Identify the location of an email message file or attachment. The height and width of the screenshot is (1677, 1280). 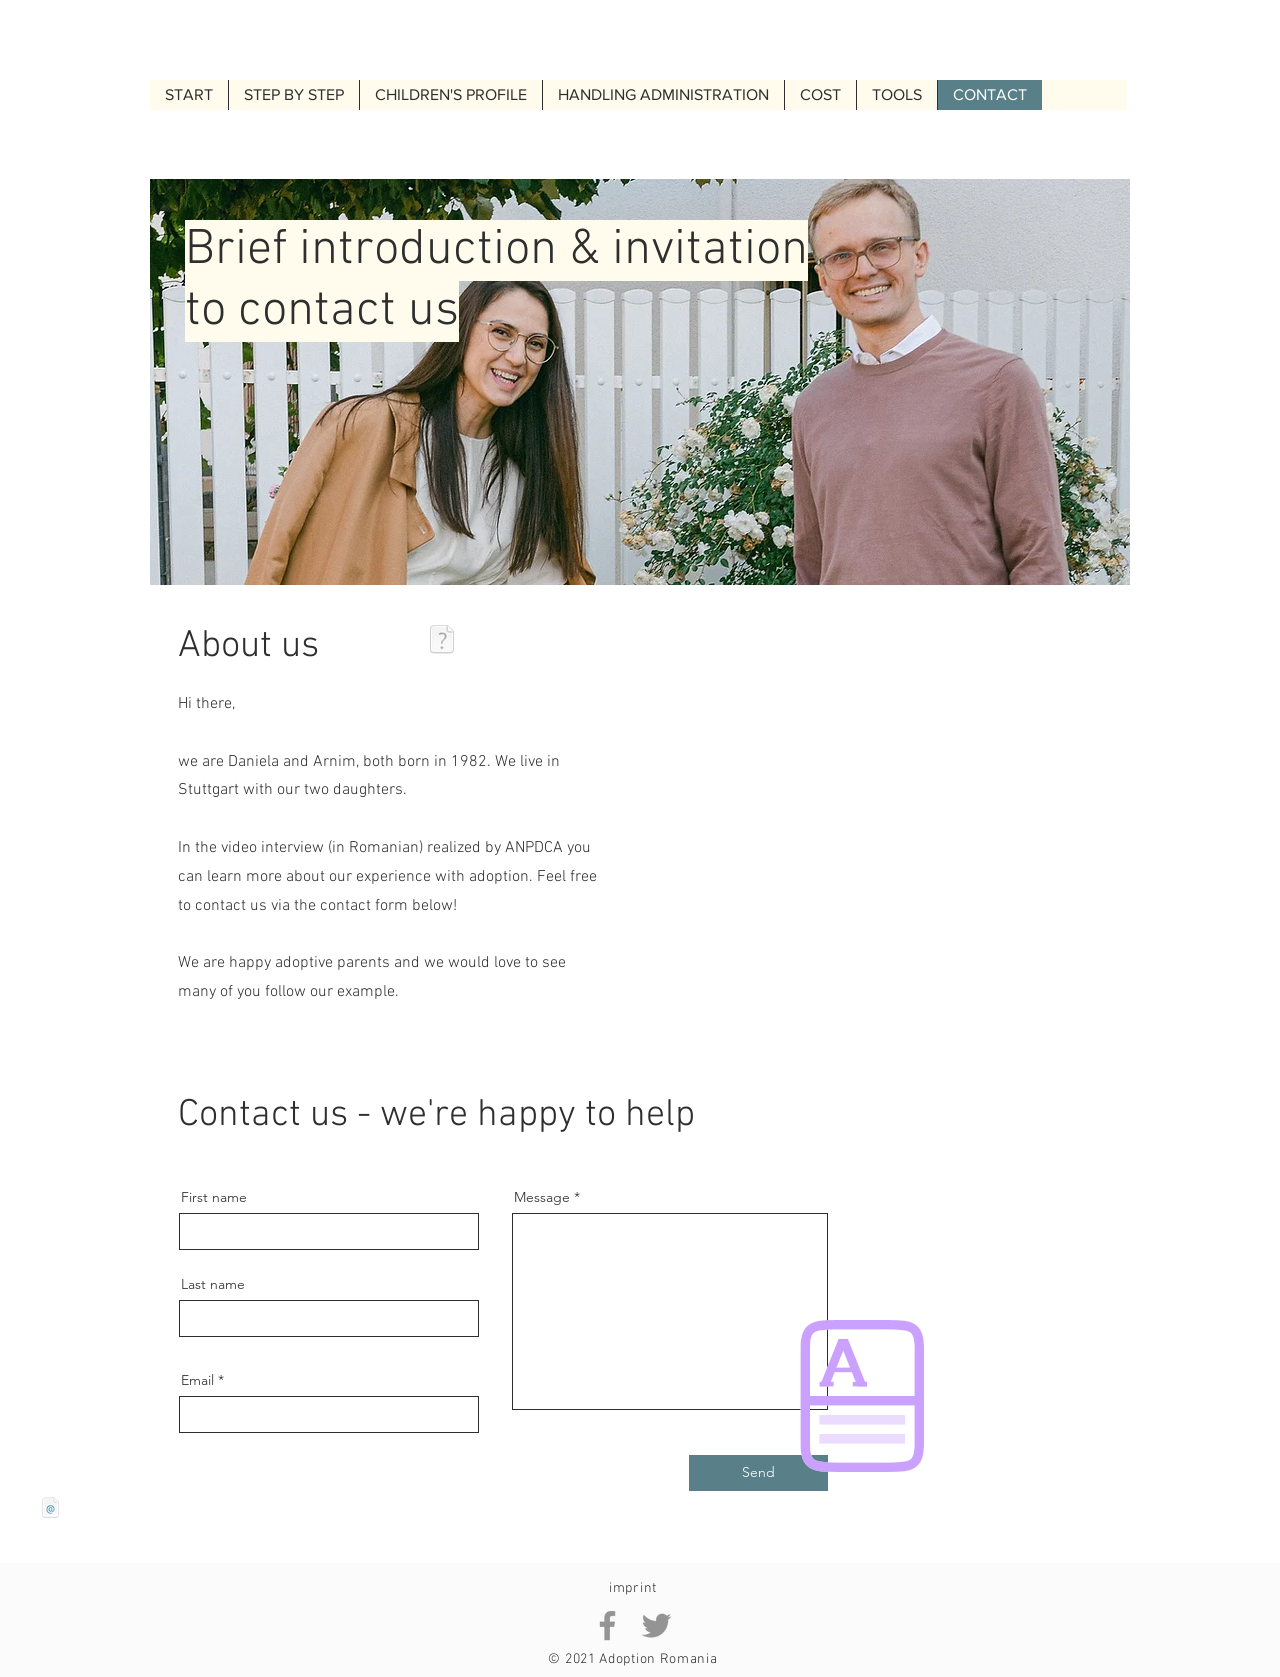
(50, 1507).